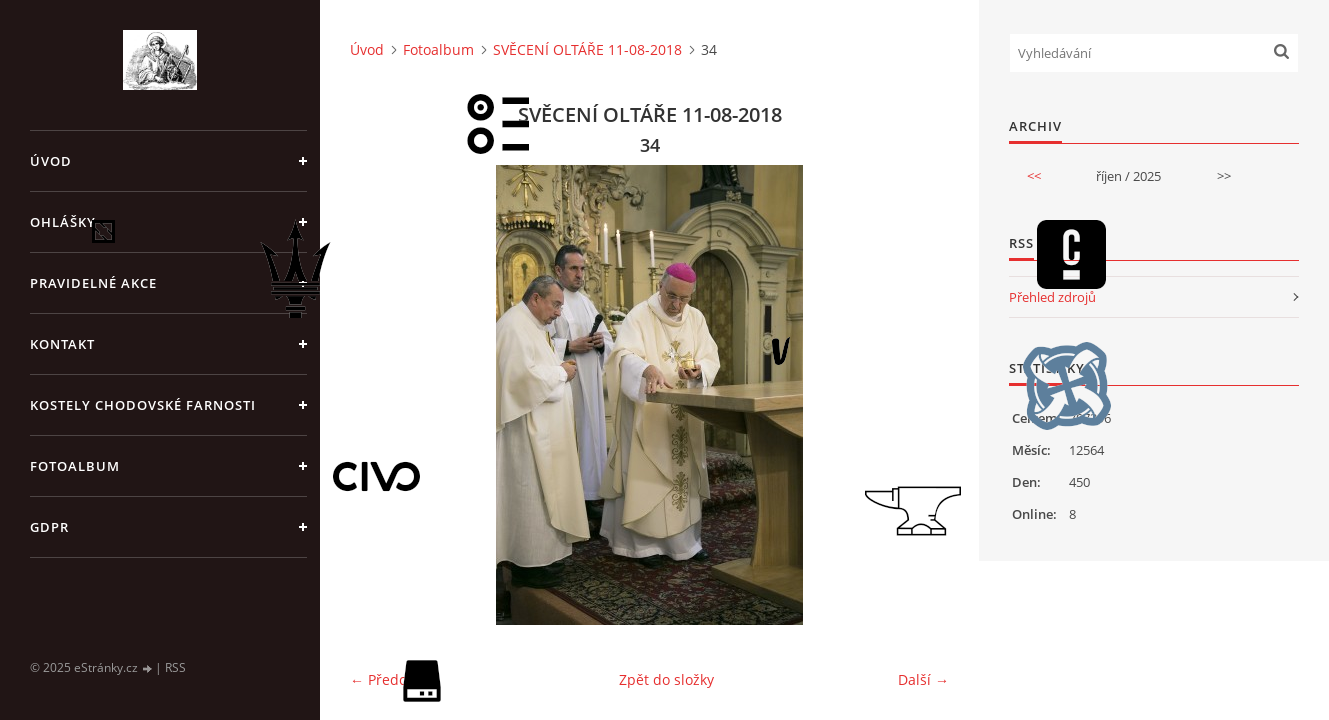 This screenshot has width=1329, height=720. Describe the element at coordinates (376, 476) in the screenshot. I see `civo cloud platform logo` at that location.